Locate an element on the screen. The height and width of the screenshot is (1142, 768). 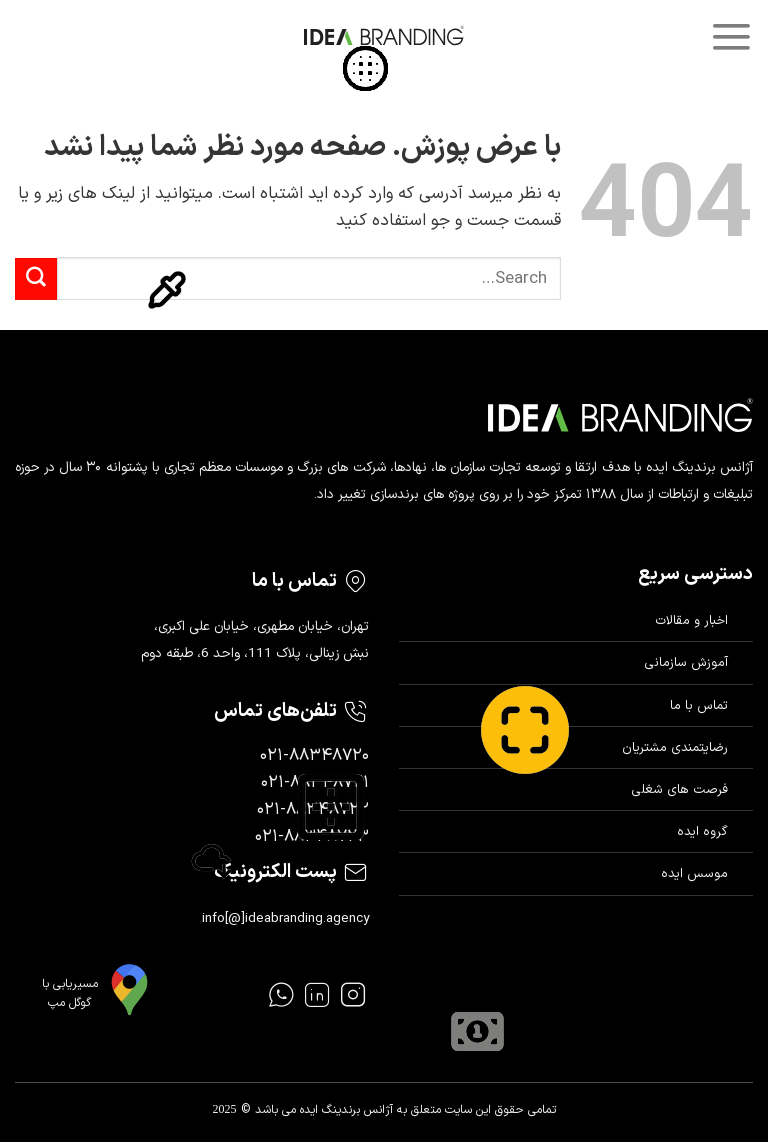
view payment or billing details is located at coordinates (477, 1031).